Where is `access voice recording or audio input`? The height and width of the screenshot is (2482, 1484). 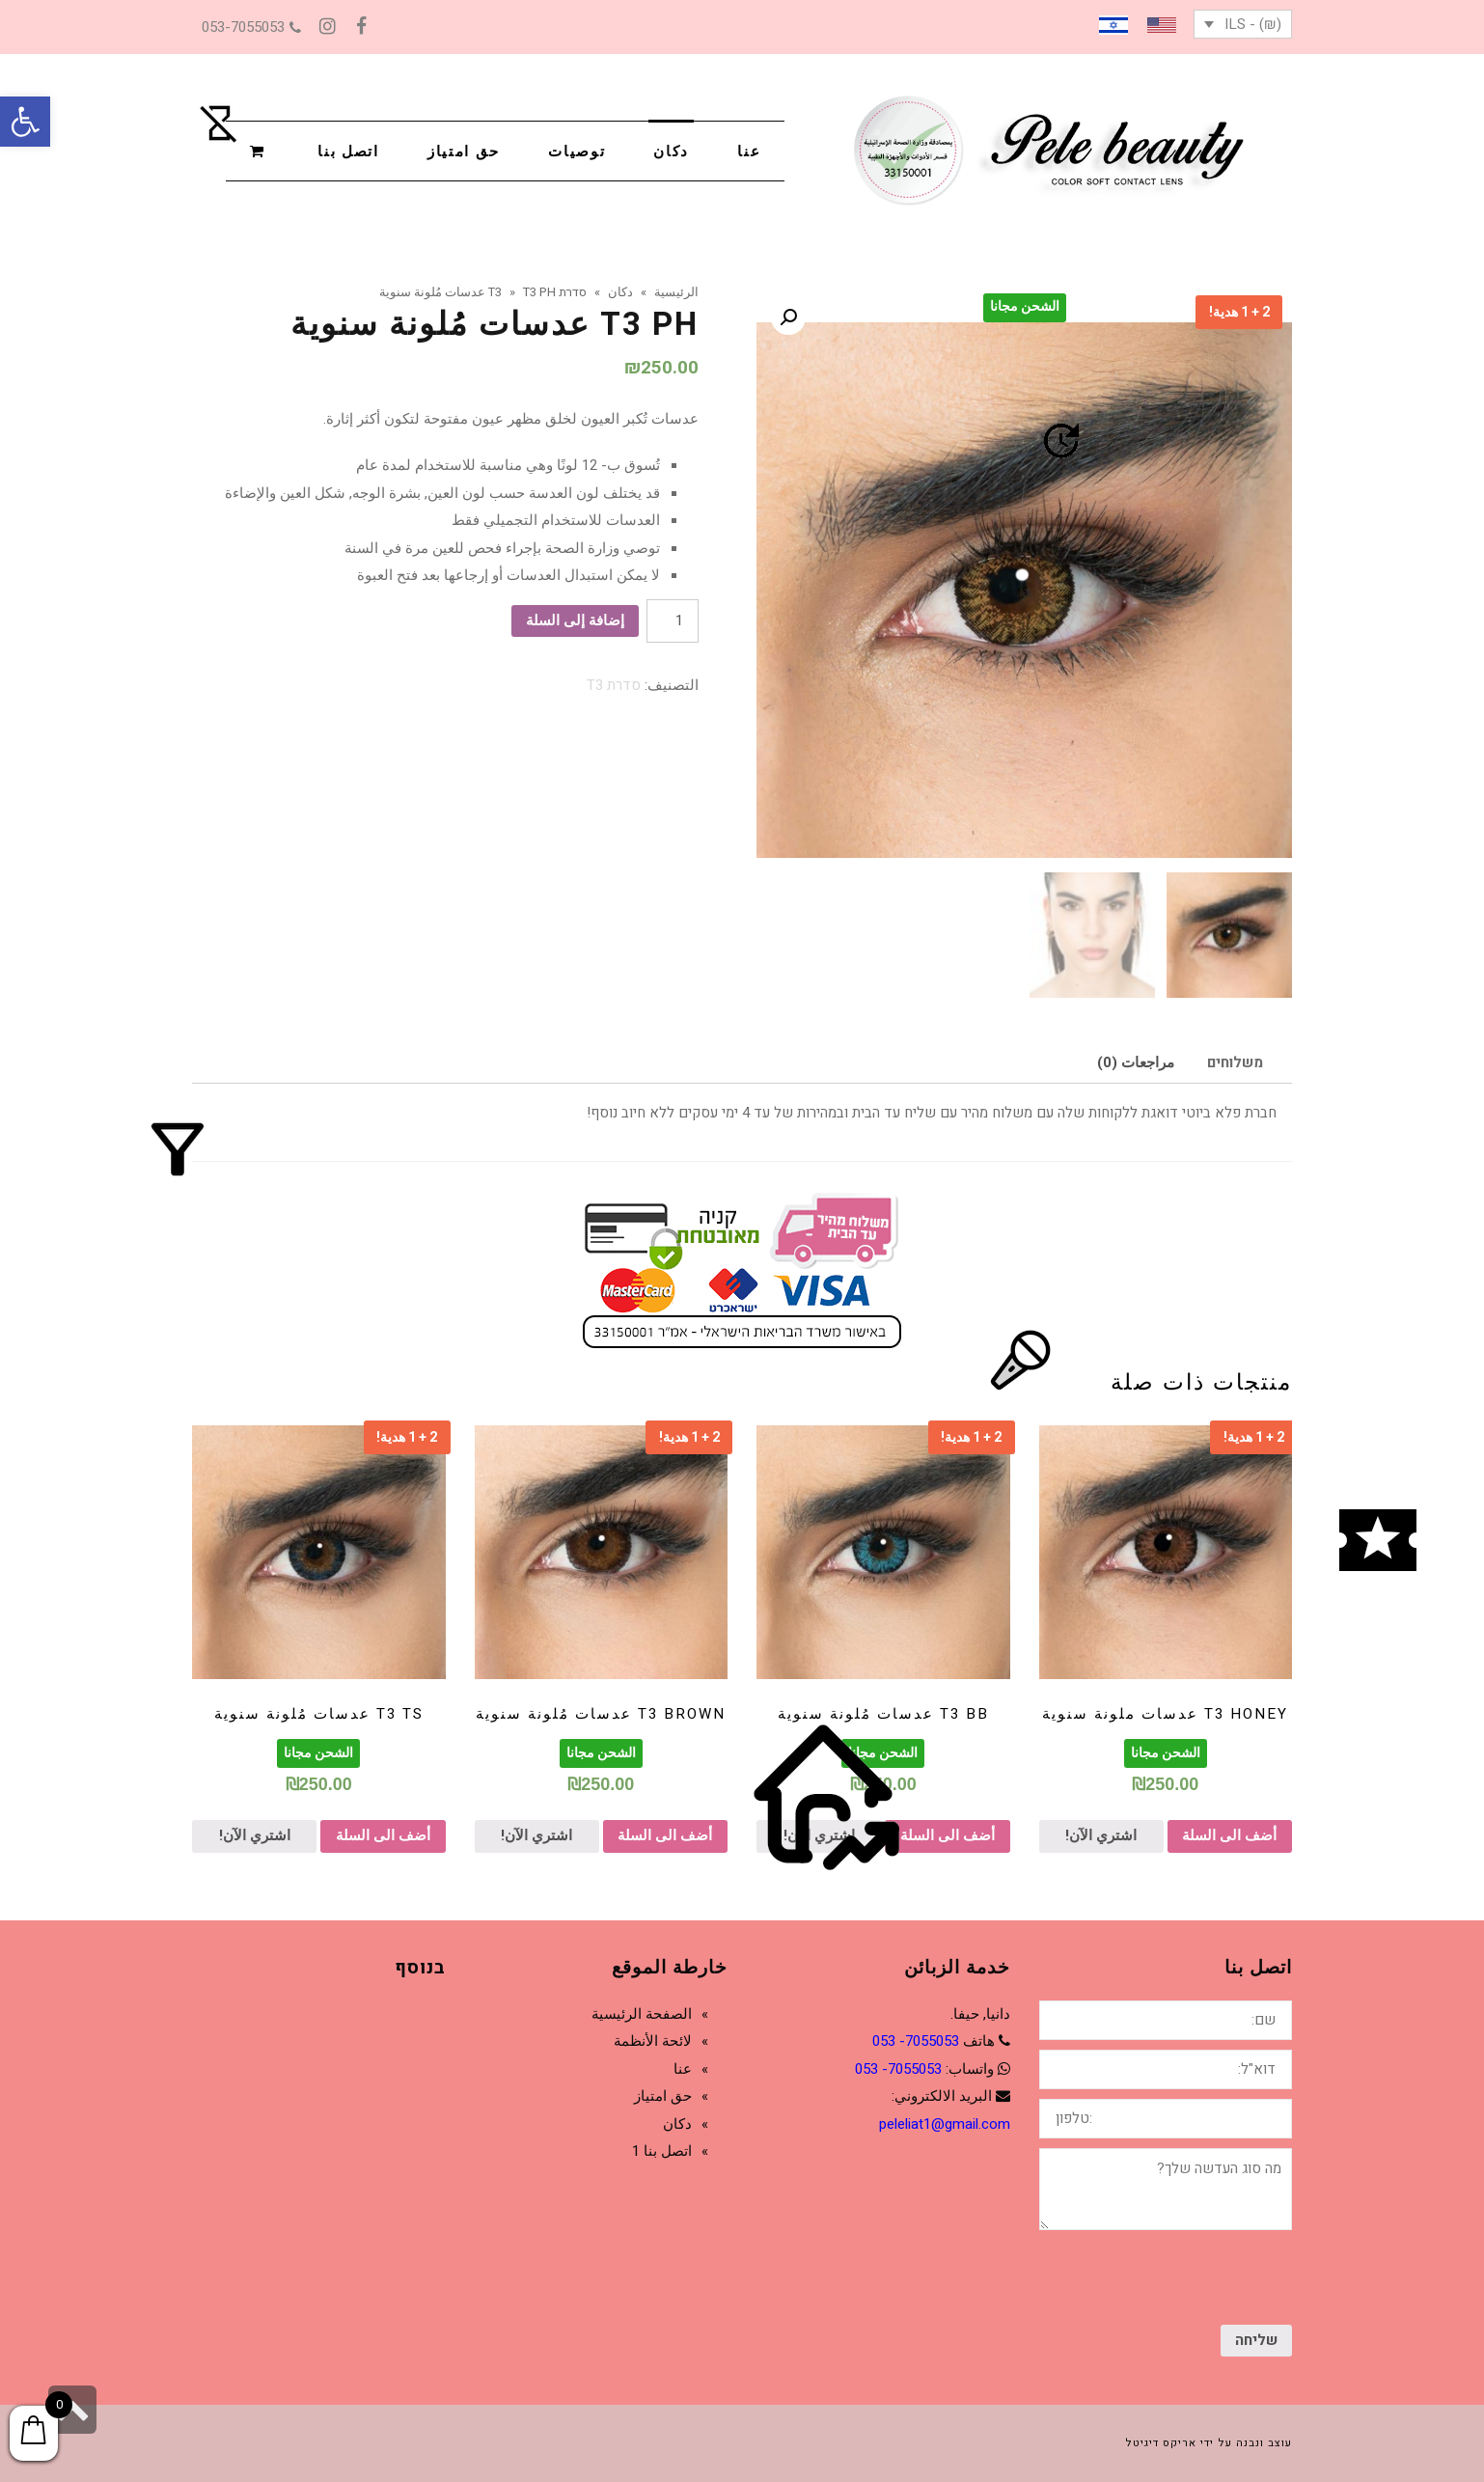
access voice recording or audio input is located at coordinates (1019, 1361).